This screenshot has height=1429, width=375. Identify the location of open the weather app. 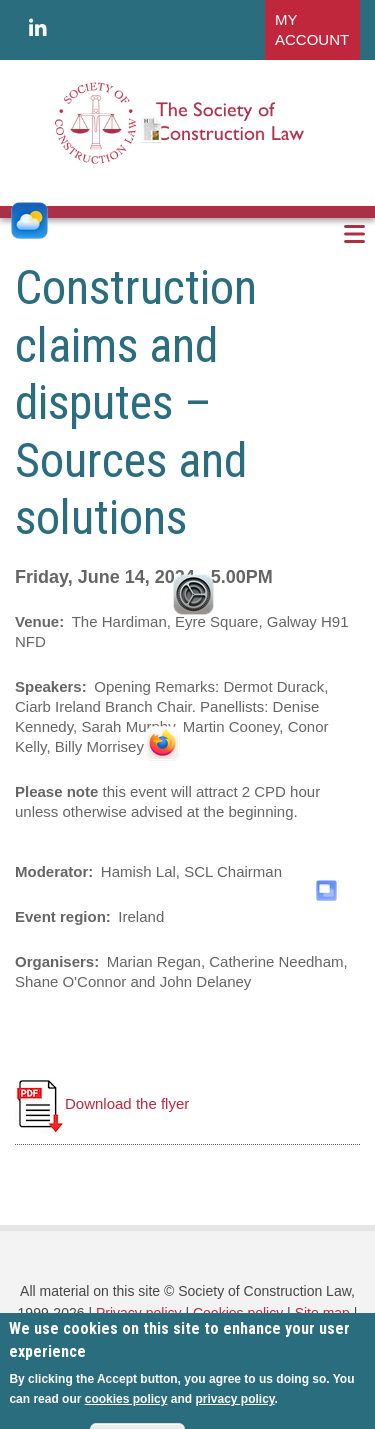
(29, 220).